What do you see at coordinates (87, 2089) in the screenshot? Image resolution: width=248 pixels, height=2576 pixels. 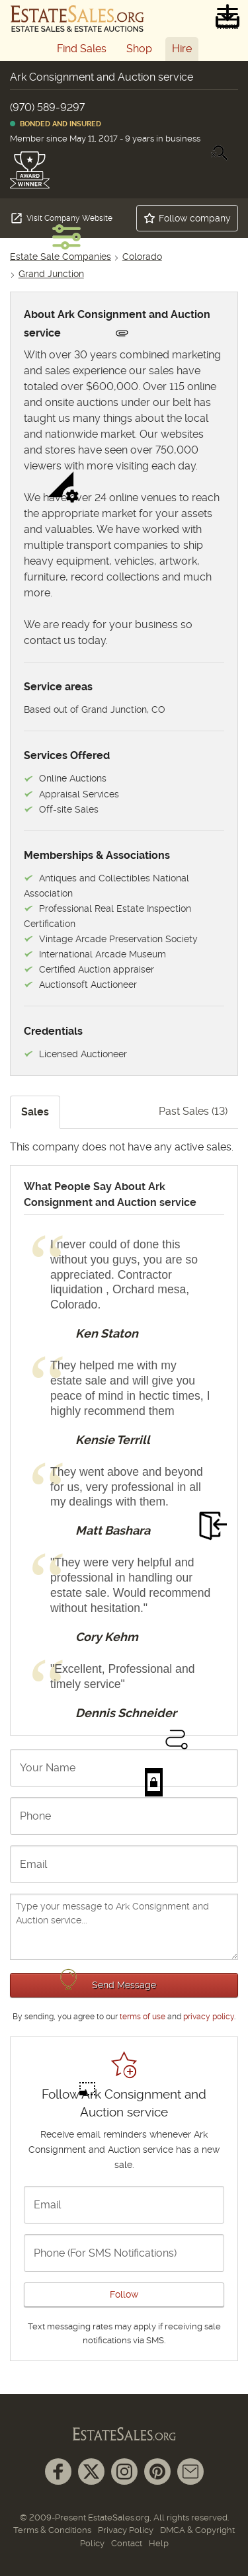 I see `resize image to small dimensions` at bounding box center [87, 2089].